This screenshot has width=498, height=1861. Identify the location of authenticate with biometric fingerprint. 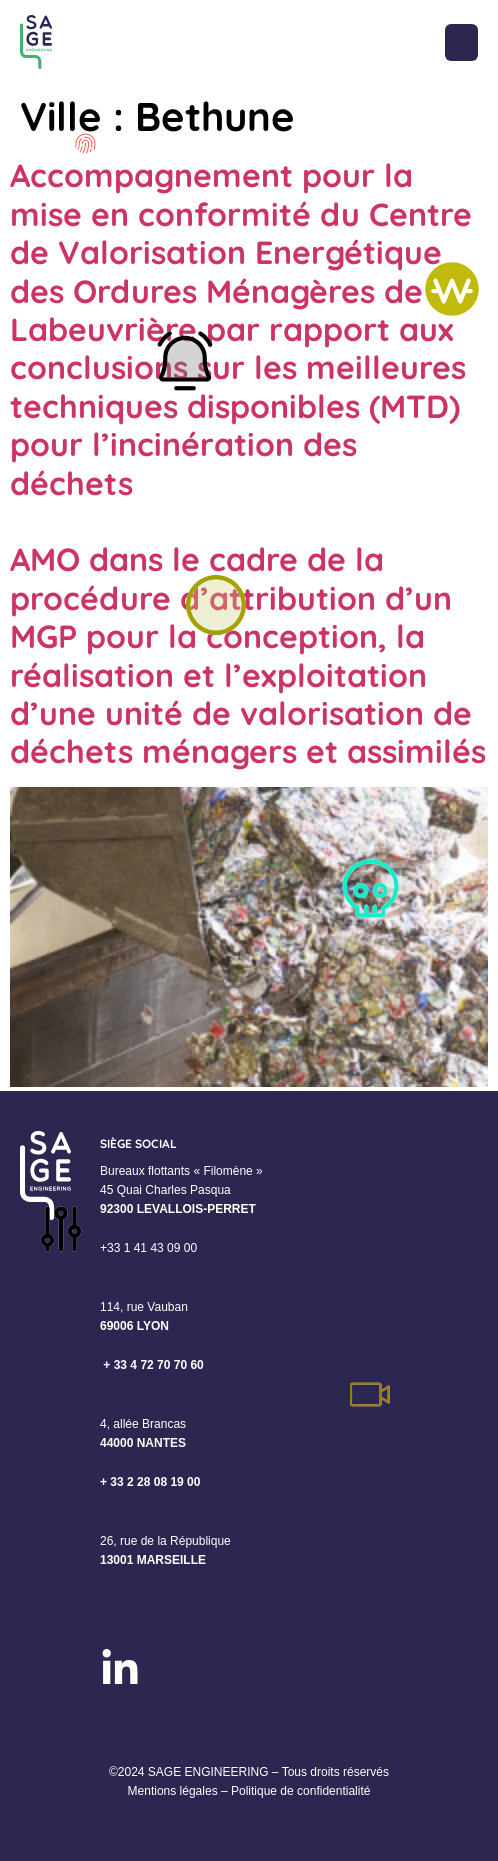
(85, 143).